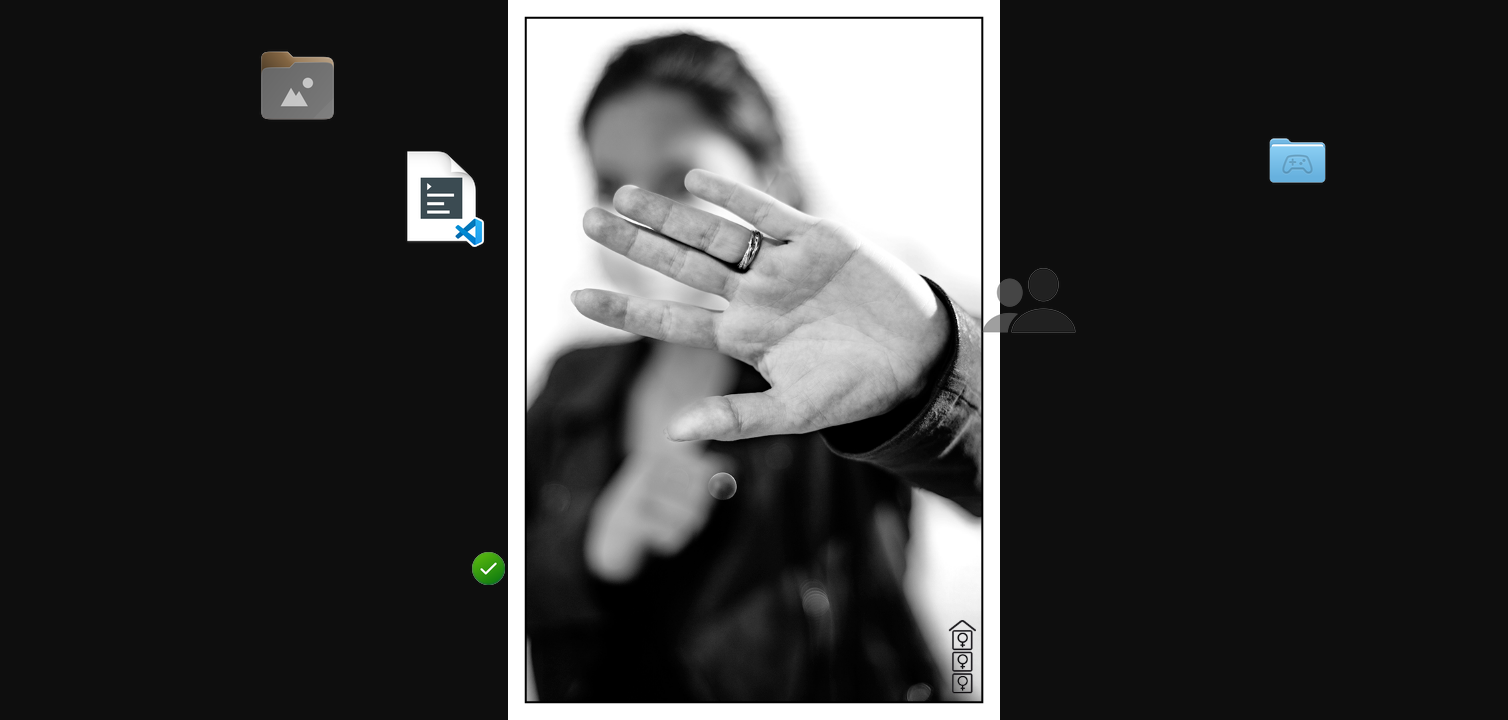  I want to click on open your games folder, so click(1297, 160).